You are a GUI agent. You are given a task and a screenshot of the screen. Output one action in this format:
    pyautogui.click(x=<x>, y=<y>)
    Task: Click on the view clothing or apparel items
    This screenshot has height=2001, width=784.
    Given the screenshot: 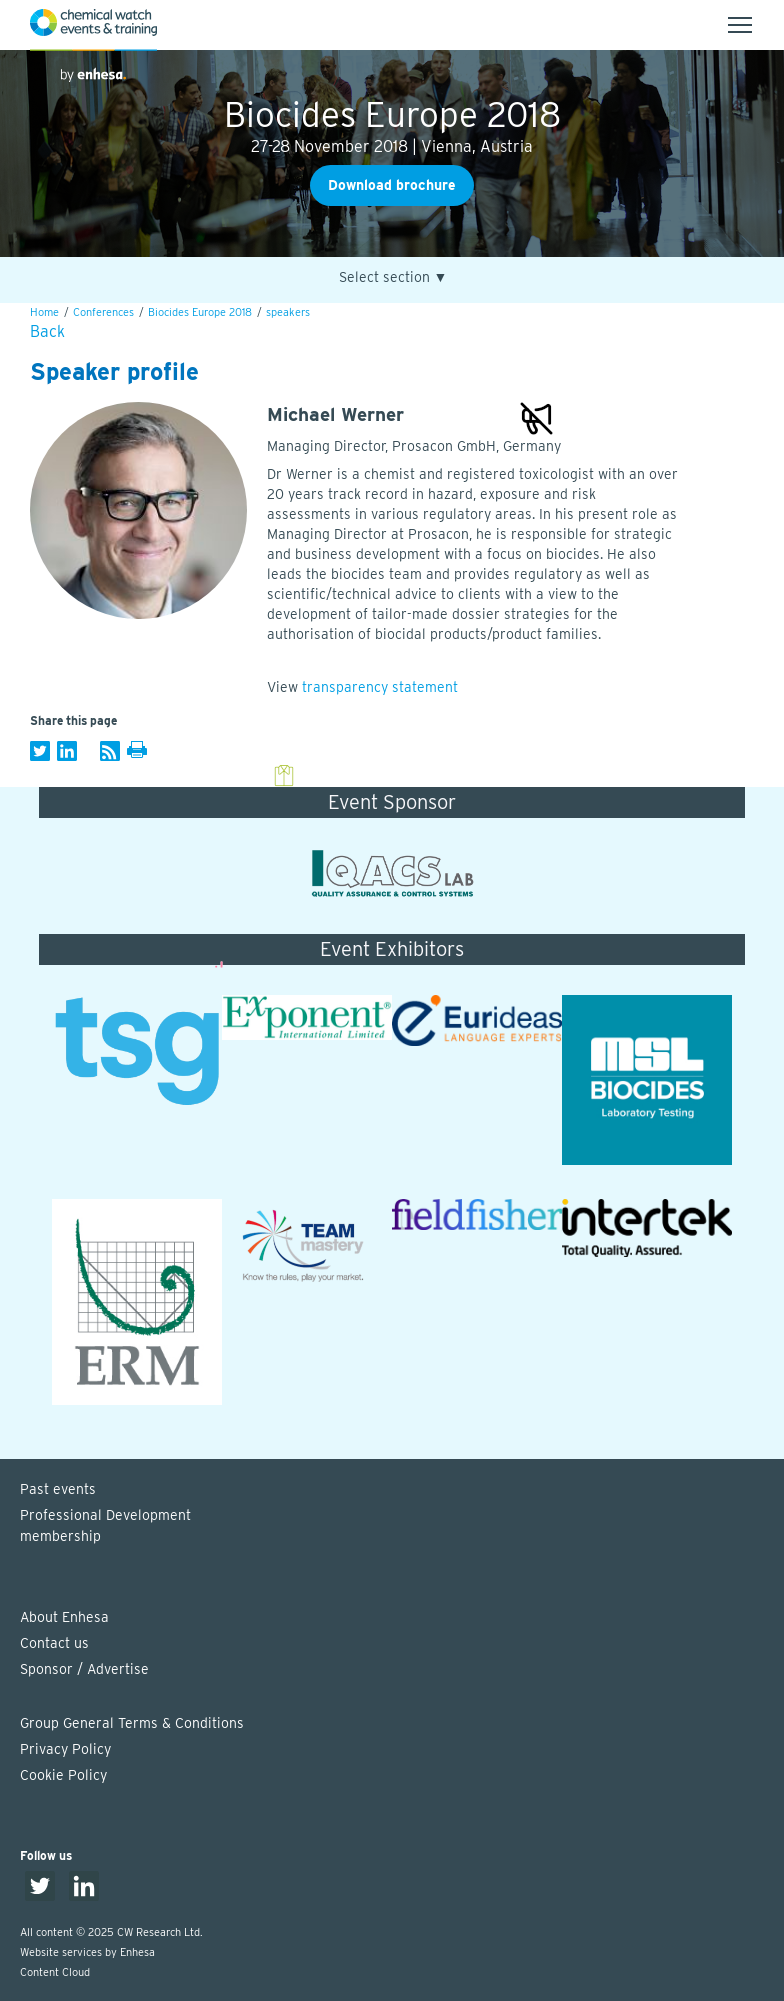 What is the action you would take?
    pyautogui.click(x=284, y=776)
    